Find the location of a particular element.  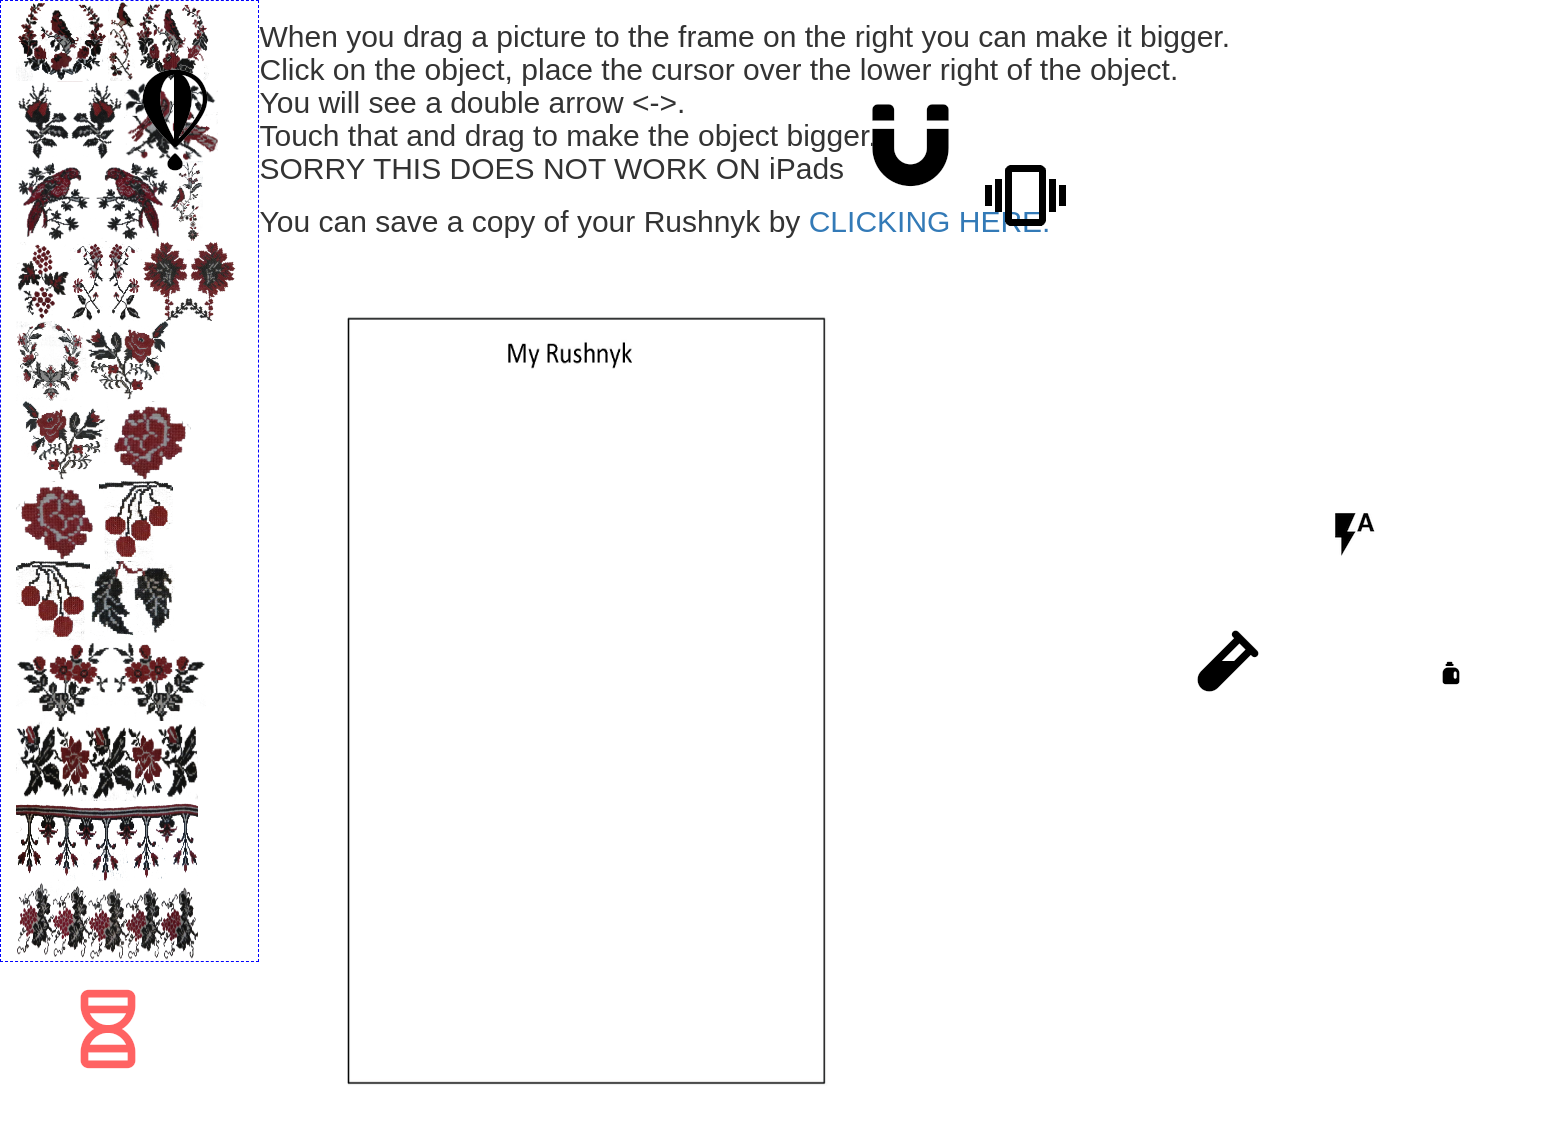

indicates loading or processing in progress is located at coordinates (108, 1029).